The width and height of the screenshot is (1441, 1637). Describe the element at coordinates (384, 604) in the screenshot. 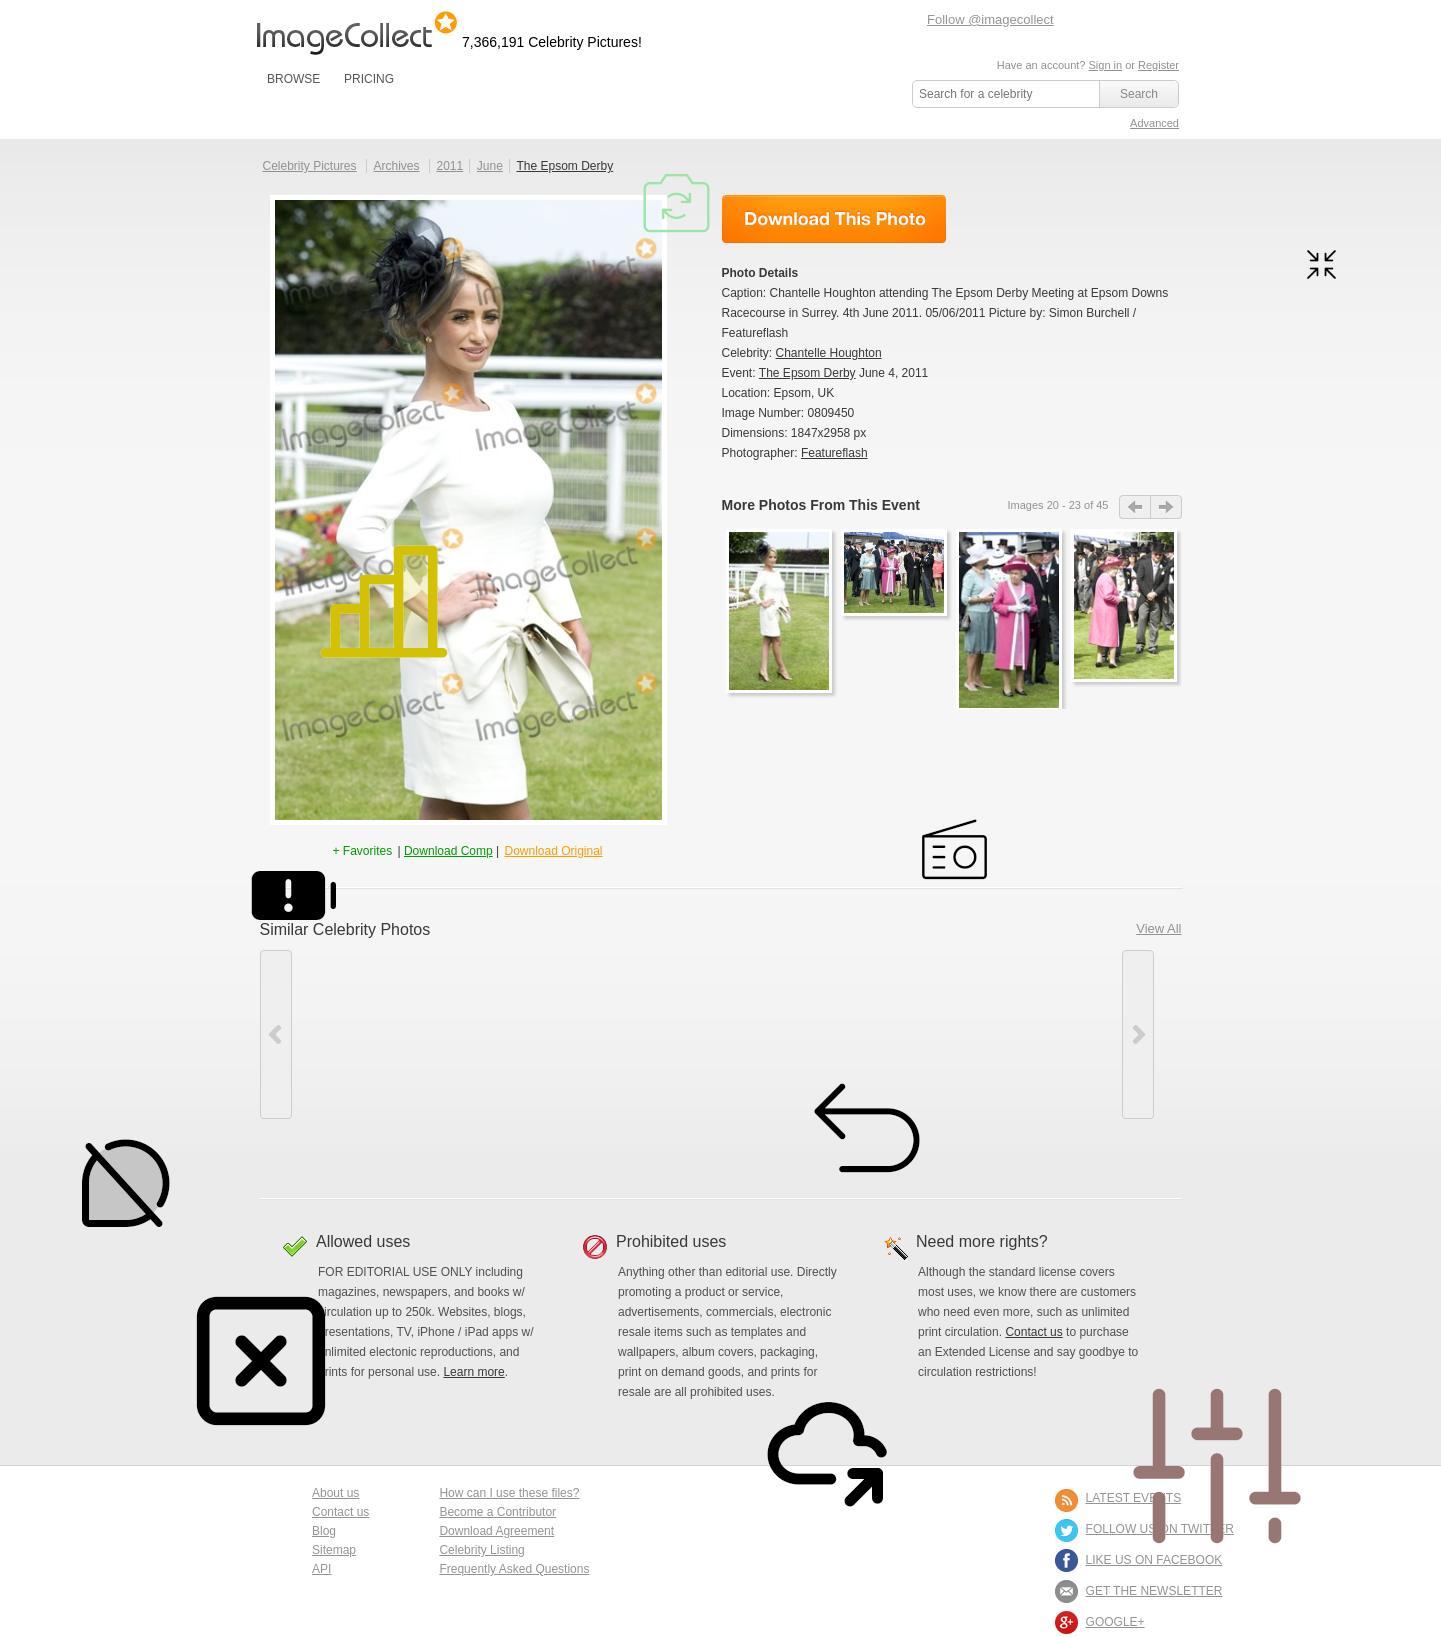

I see `view analytics or statistics` at that location.